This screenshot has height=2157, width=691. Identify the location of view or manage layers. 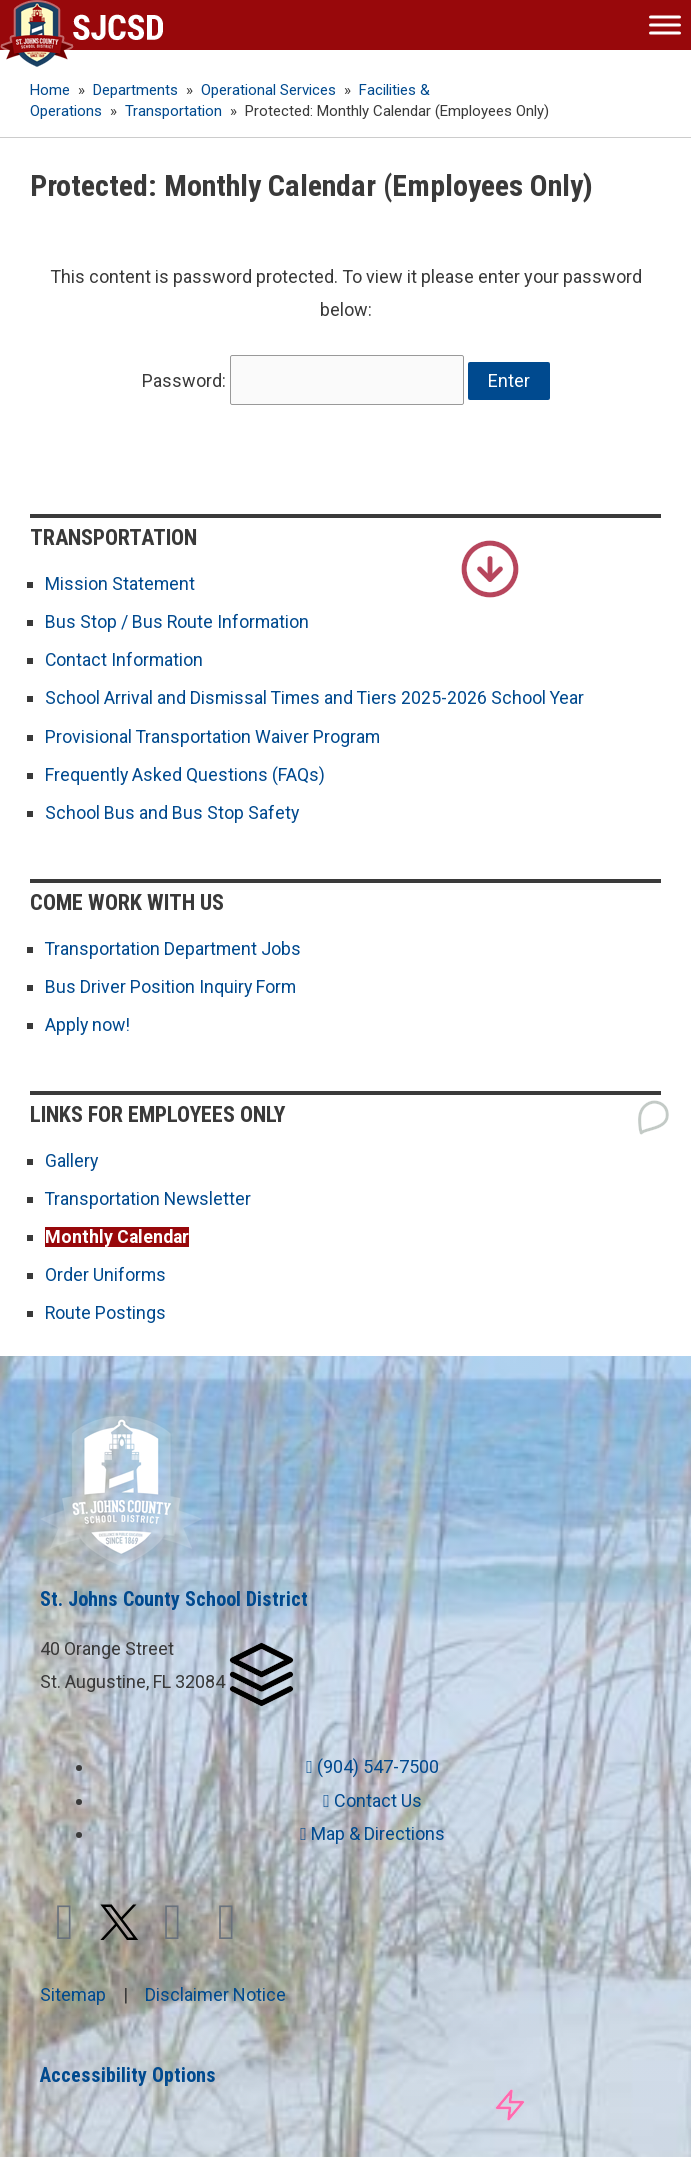
(261, 1674).